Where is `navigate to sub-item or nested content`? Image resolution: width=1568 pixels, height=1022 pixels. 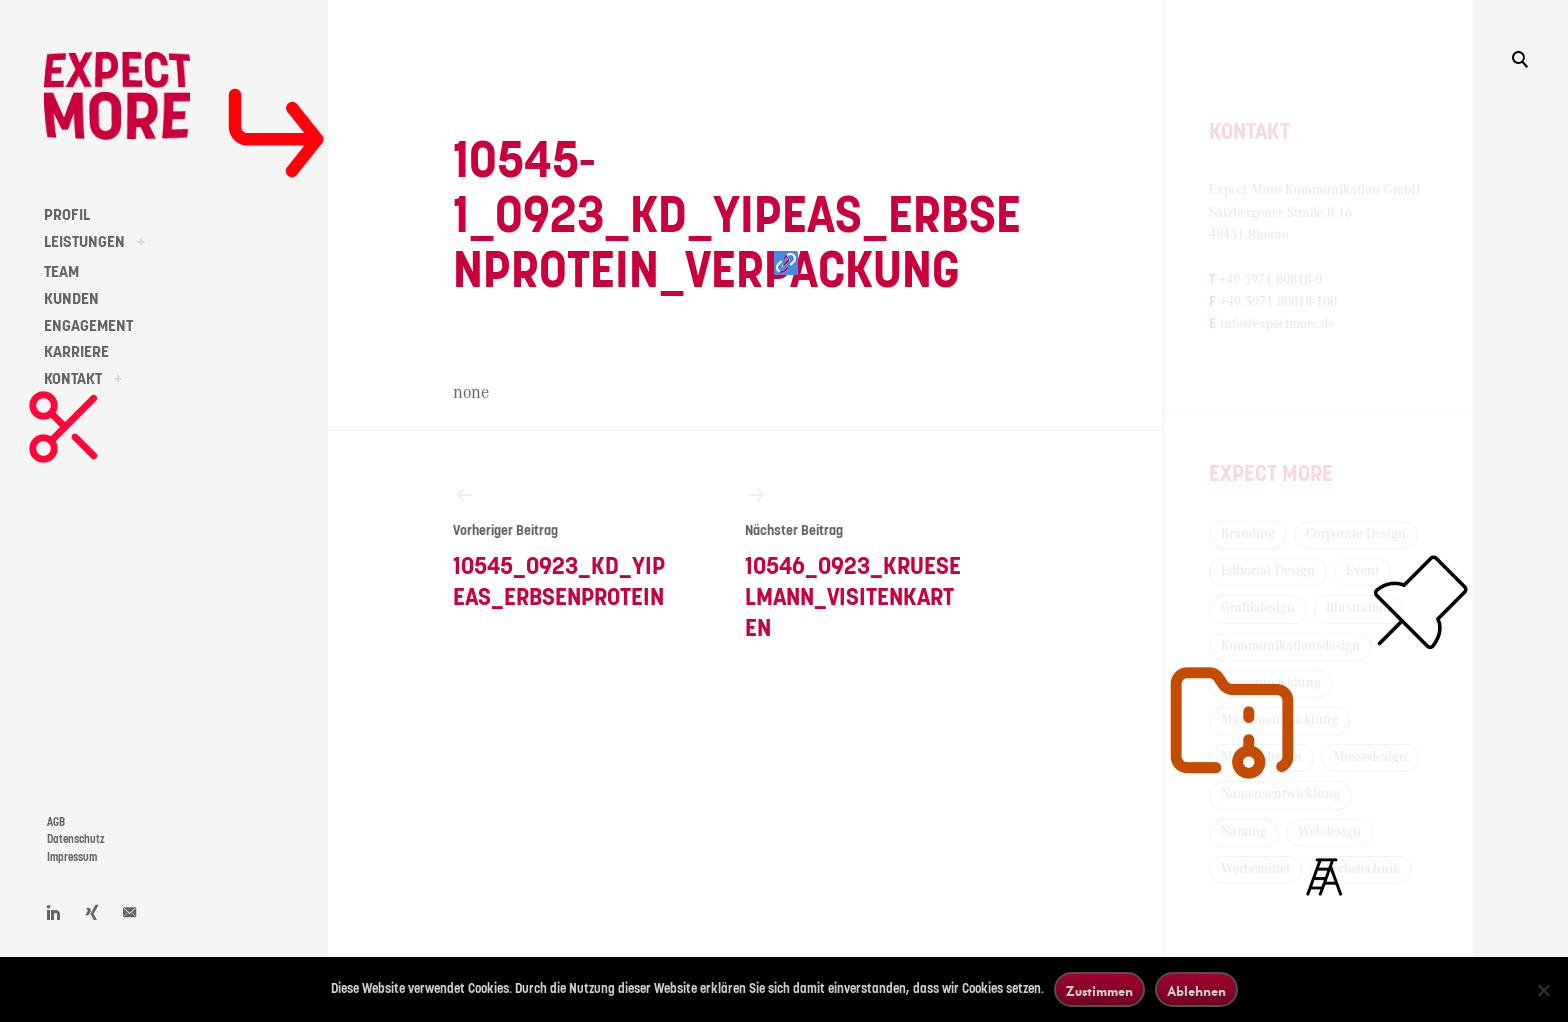 navigate to sub-item or nested content is located at coordinates (273, 133).